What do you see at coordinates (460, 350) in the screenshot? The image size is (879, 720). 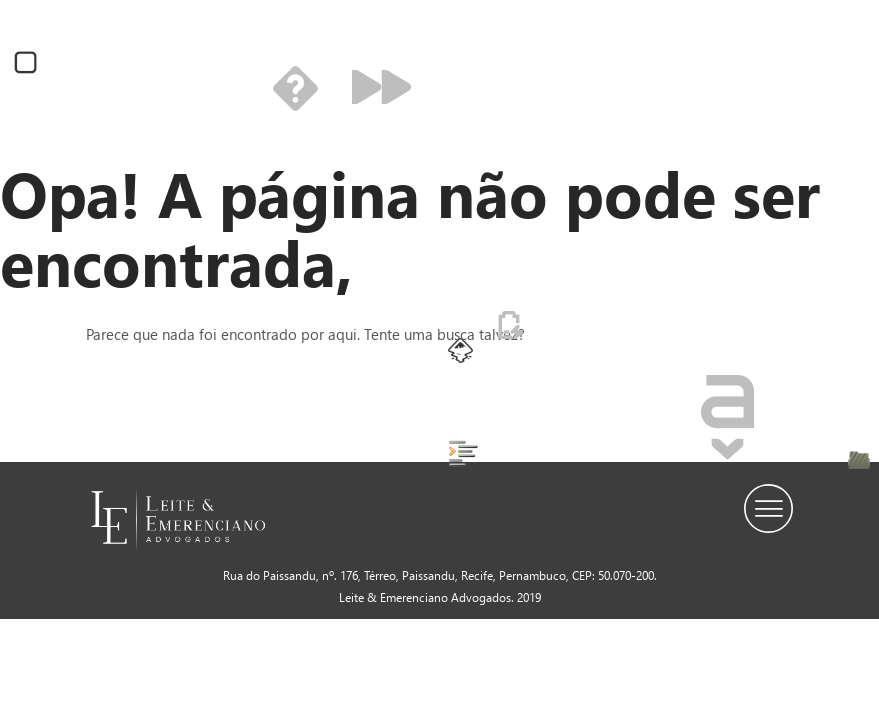 I see `open inkscape vector graphics editor` at bounding box center [460, 350].